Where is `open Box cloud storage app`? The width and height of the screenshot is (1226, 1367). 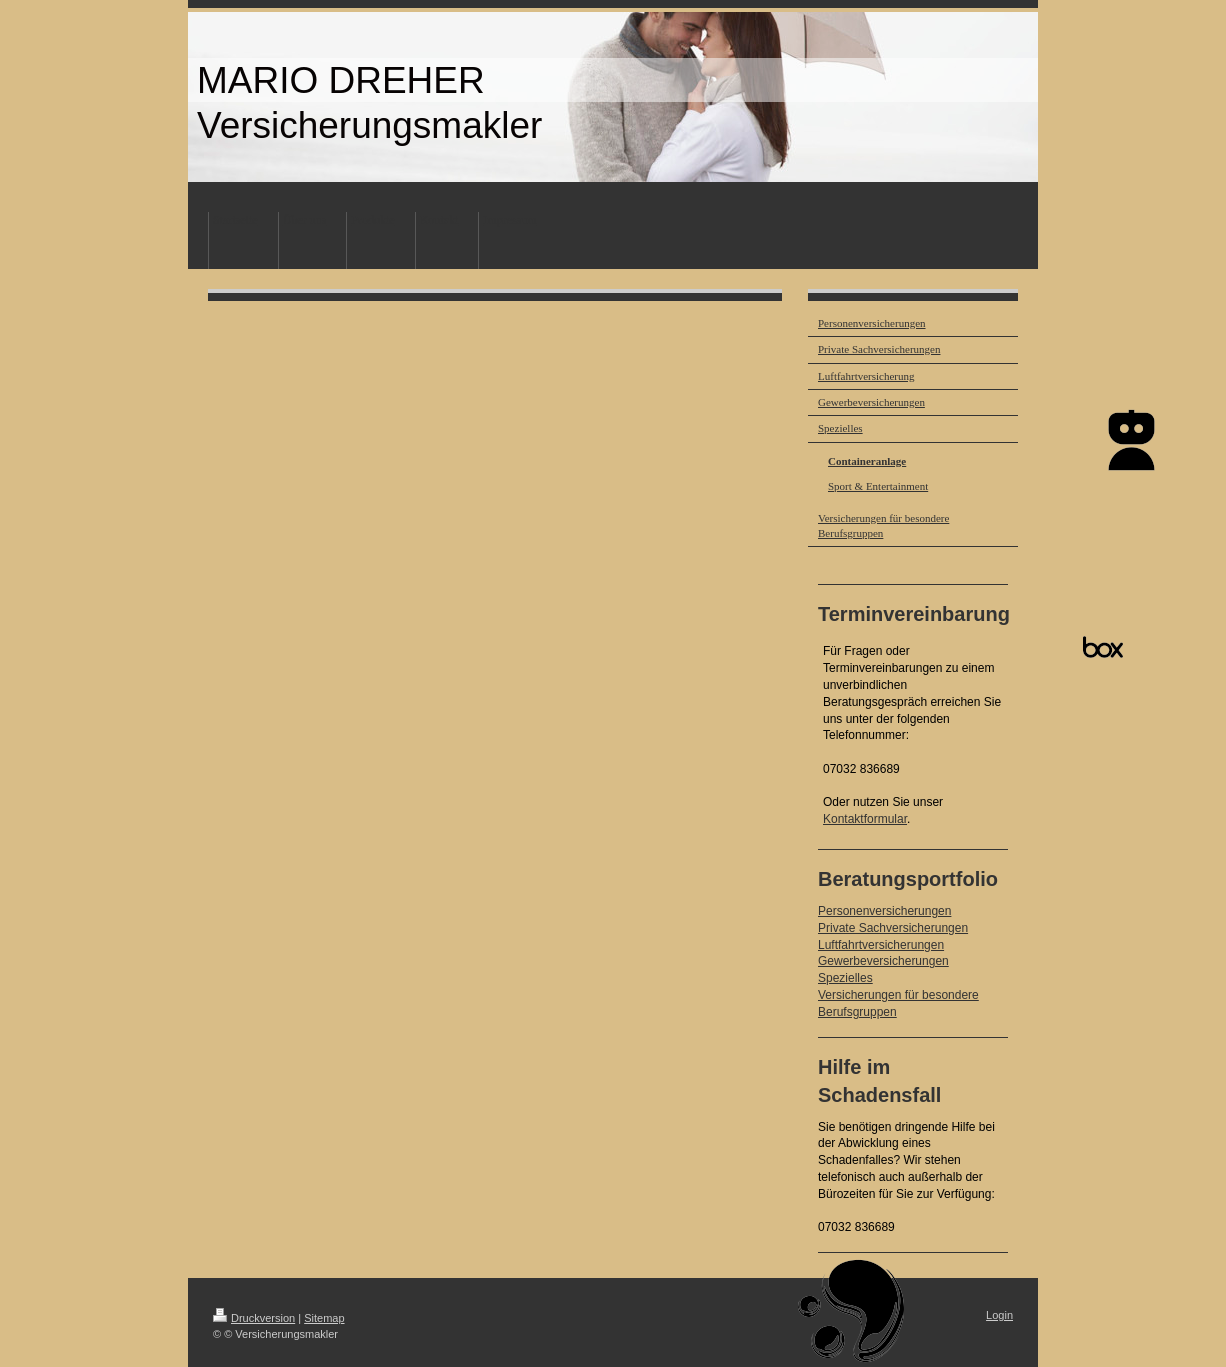 open Box cloud storage app is located at coordinates (1103, 647).